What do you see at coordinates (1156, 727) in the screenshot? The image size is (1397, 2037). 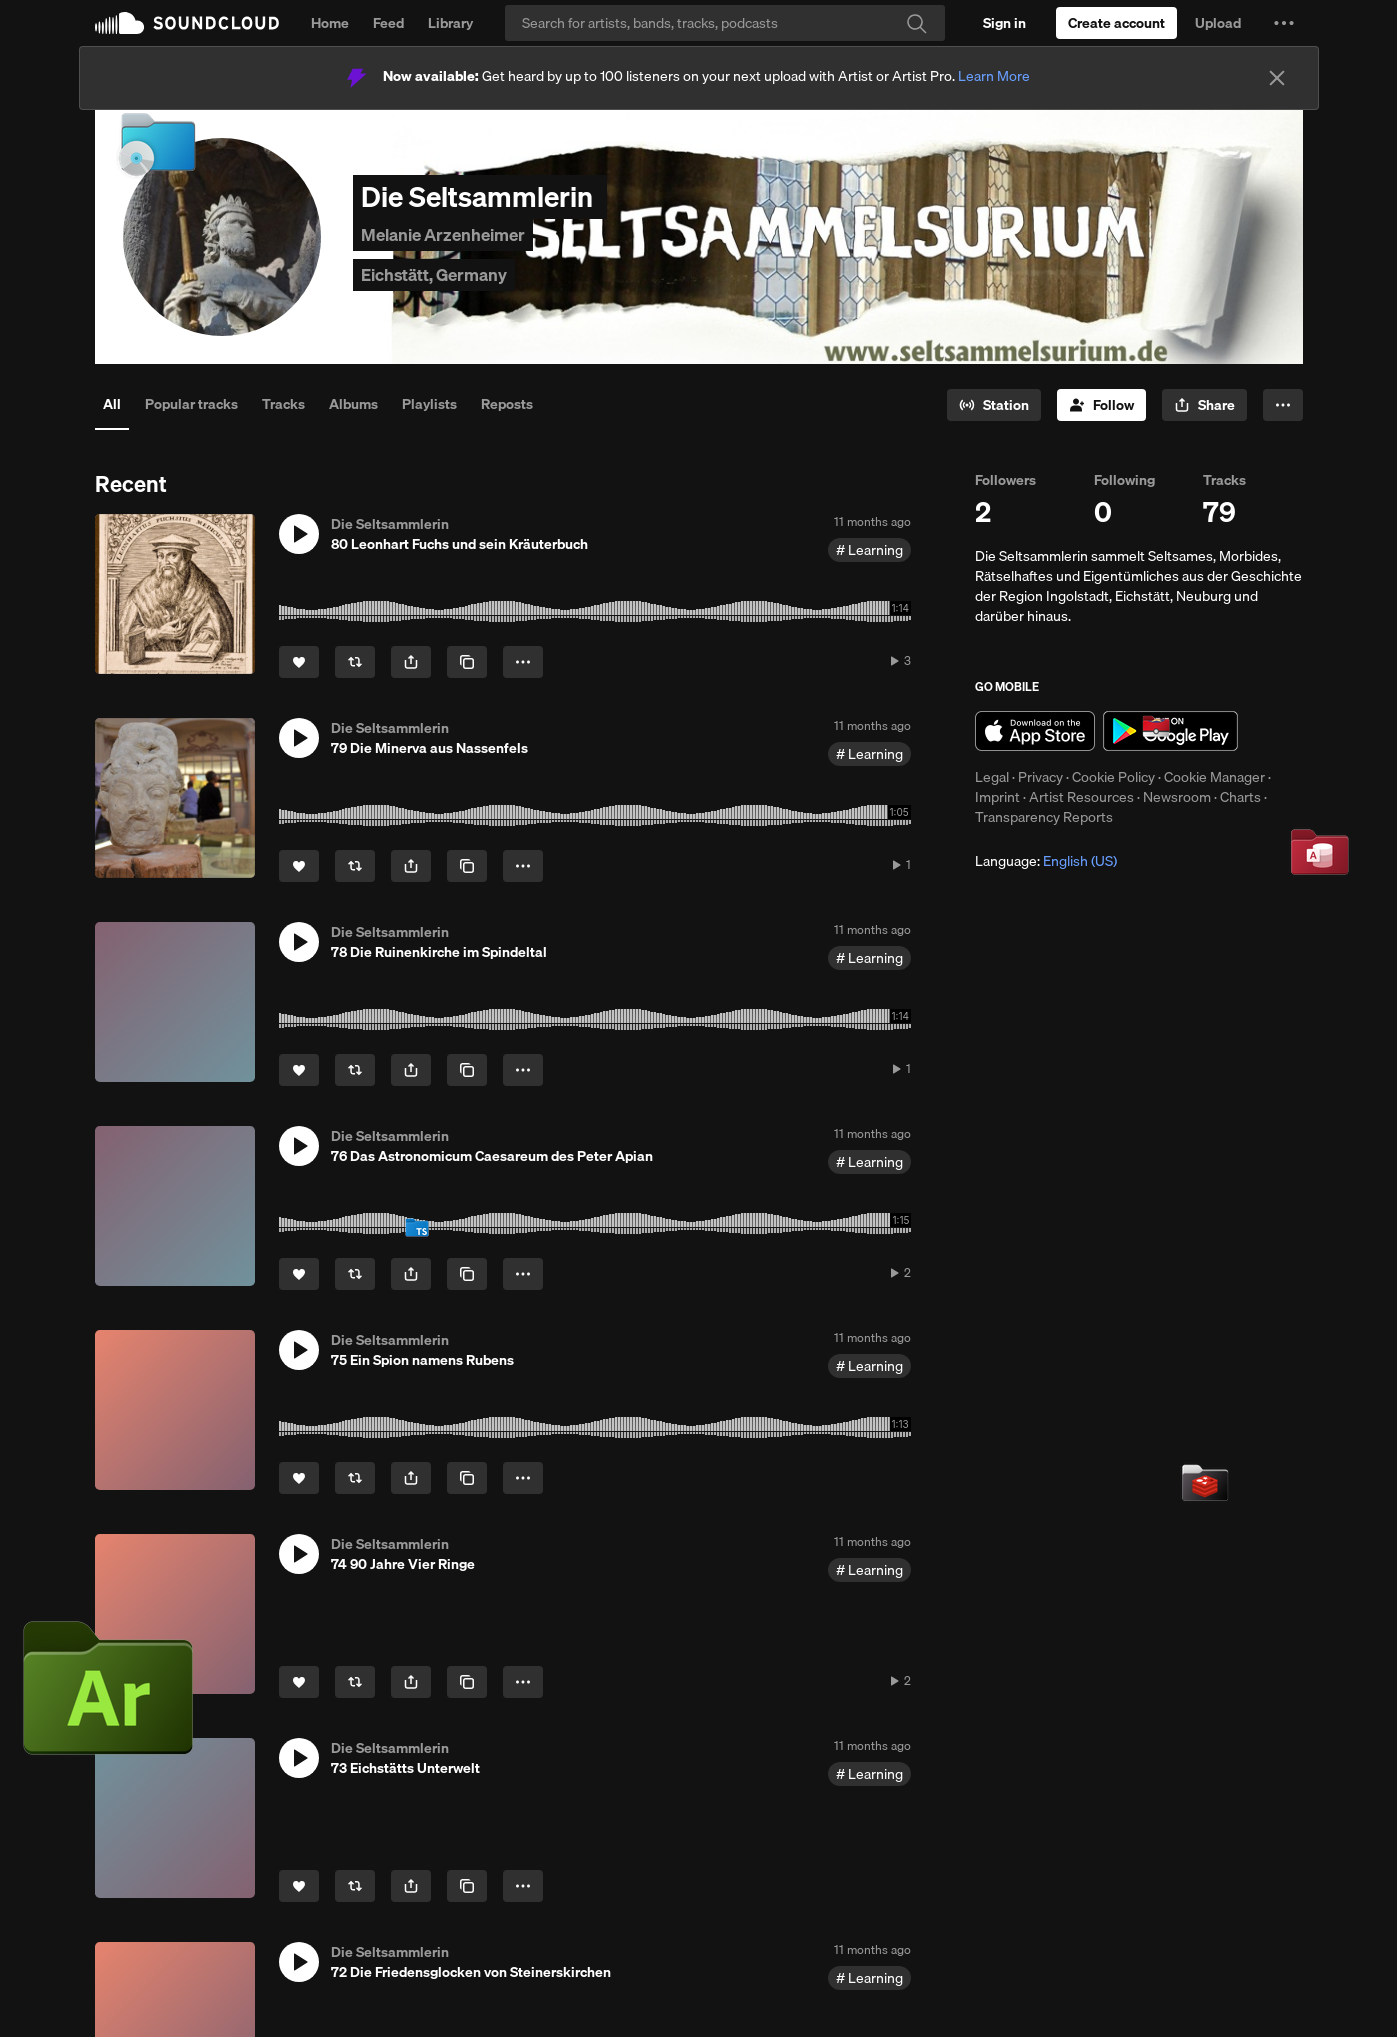 I see `open pokémon-themed folder` at bounding box center [1156, 727].